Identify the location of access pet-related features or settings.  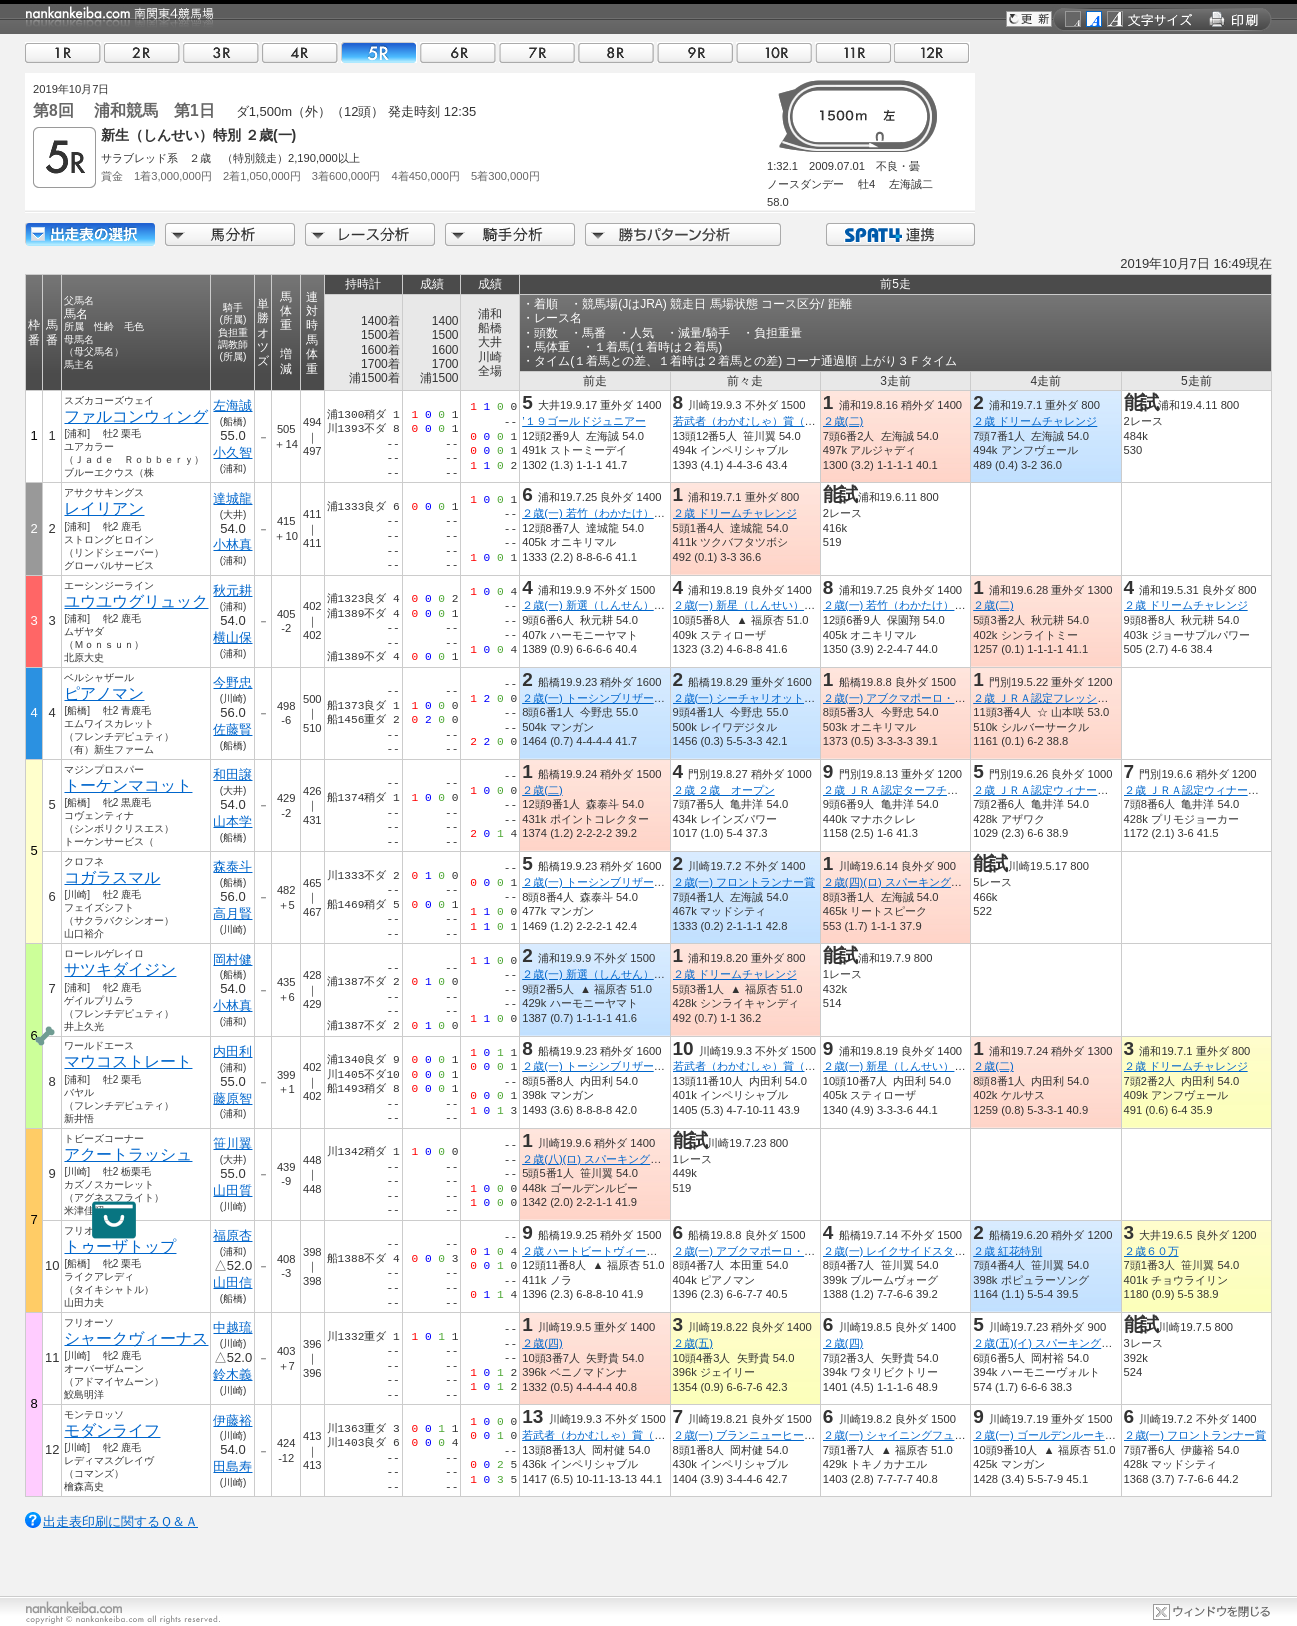
(45, 1036).